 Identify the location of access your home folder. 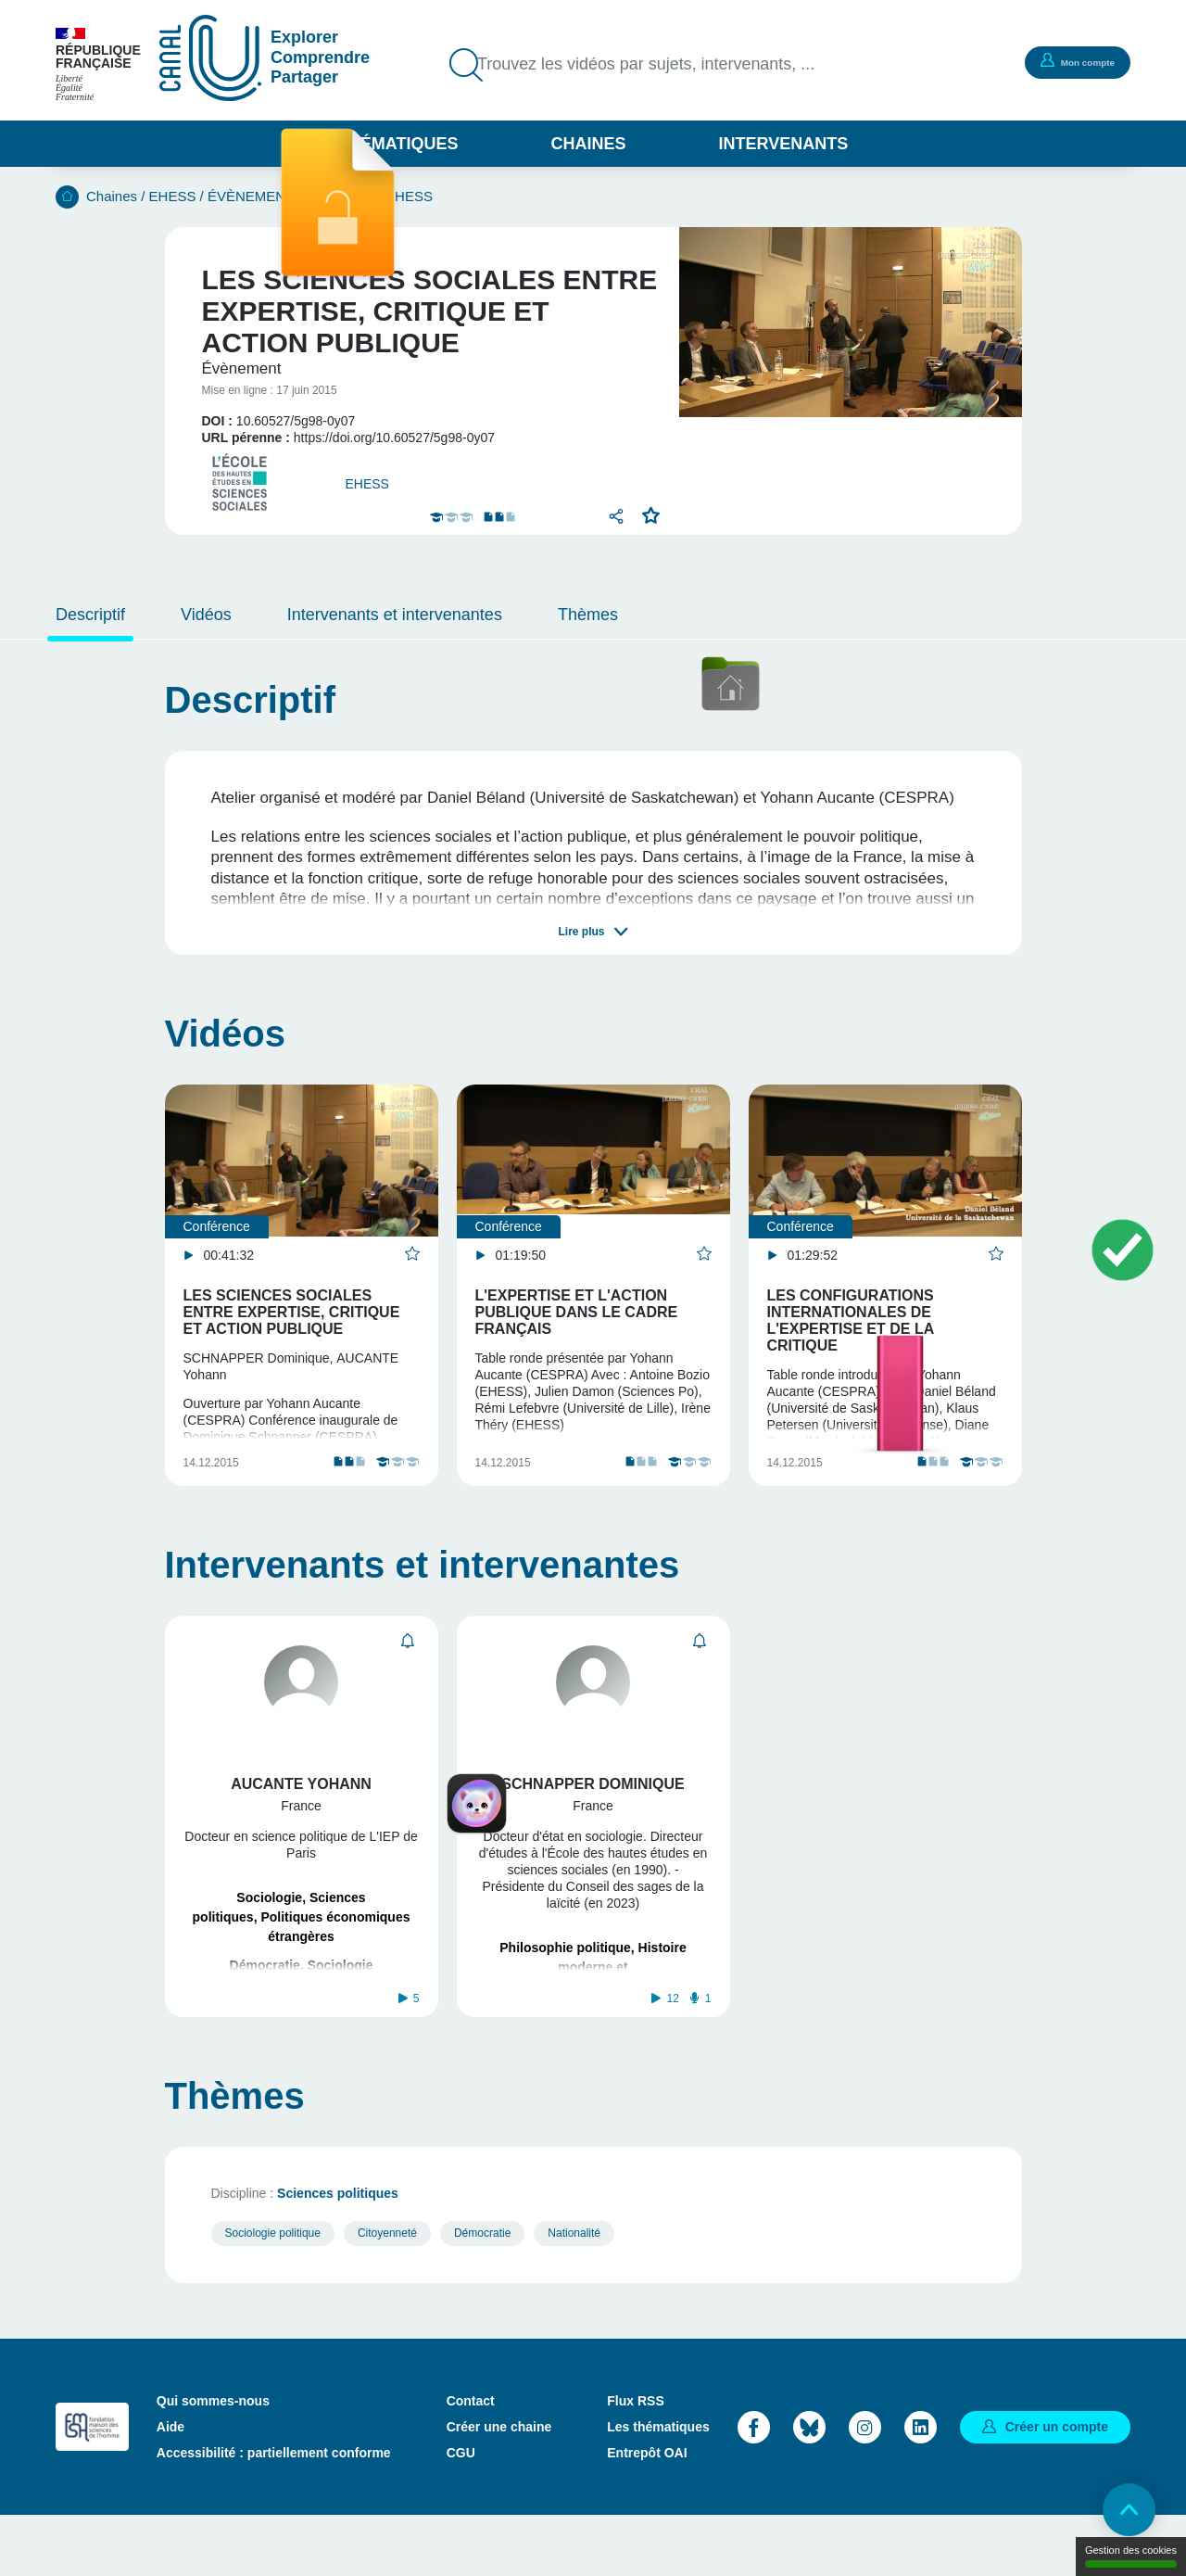
(730, 683).